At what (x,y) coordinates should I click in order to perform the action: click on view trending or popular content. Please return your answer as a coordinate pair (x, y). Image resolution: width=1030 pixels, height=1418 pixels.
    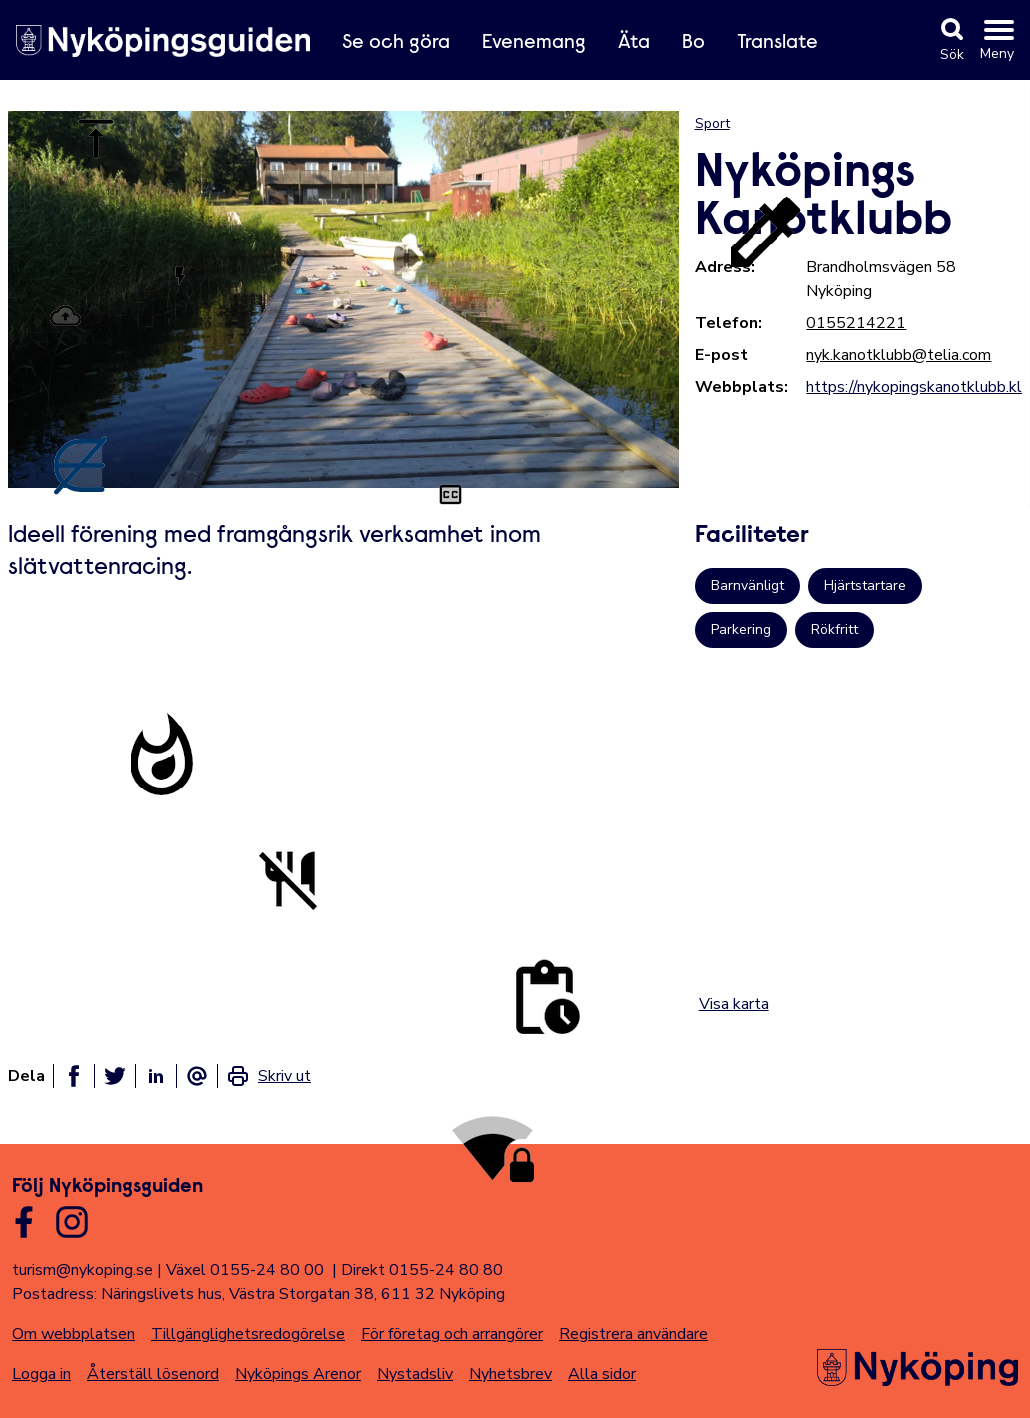
    Looking at the image, I should click on (161, 756).